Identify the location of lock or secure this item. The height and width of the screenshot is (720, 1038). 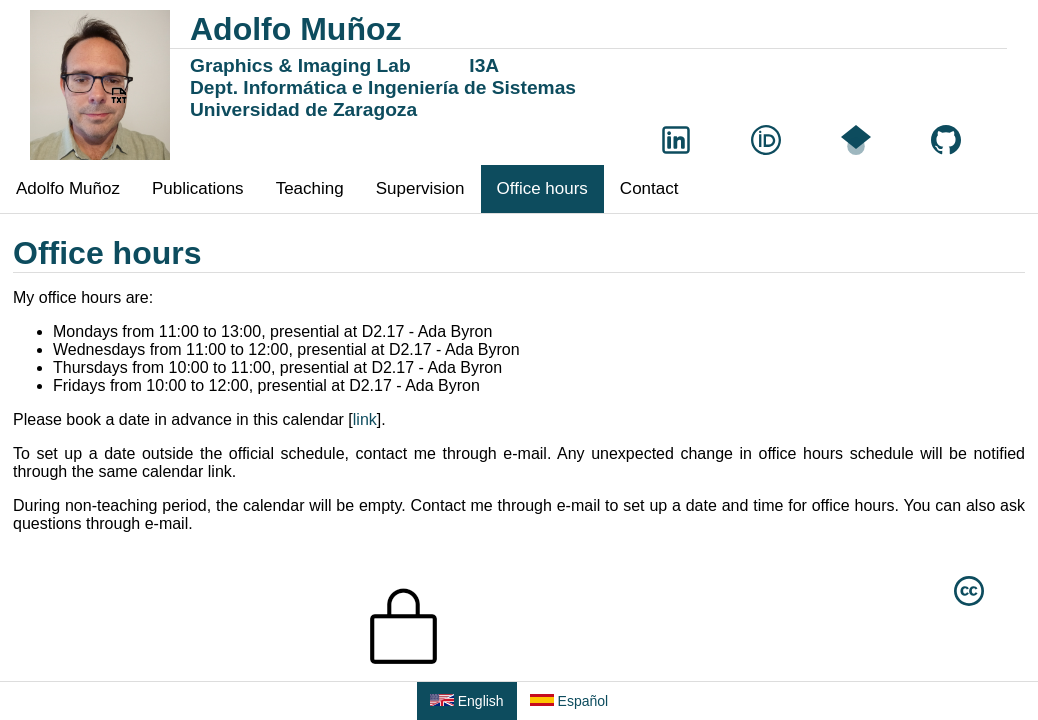
(403, 630).